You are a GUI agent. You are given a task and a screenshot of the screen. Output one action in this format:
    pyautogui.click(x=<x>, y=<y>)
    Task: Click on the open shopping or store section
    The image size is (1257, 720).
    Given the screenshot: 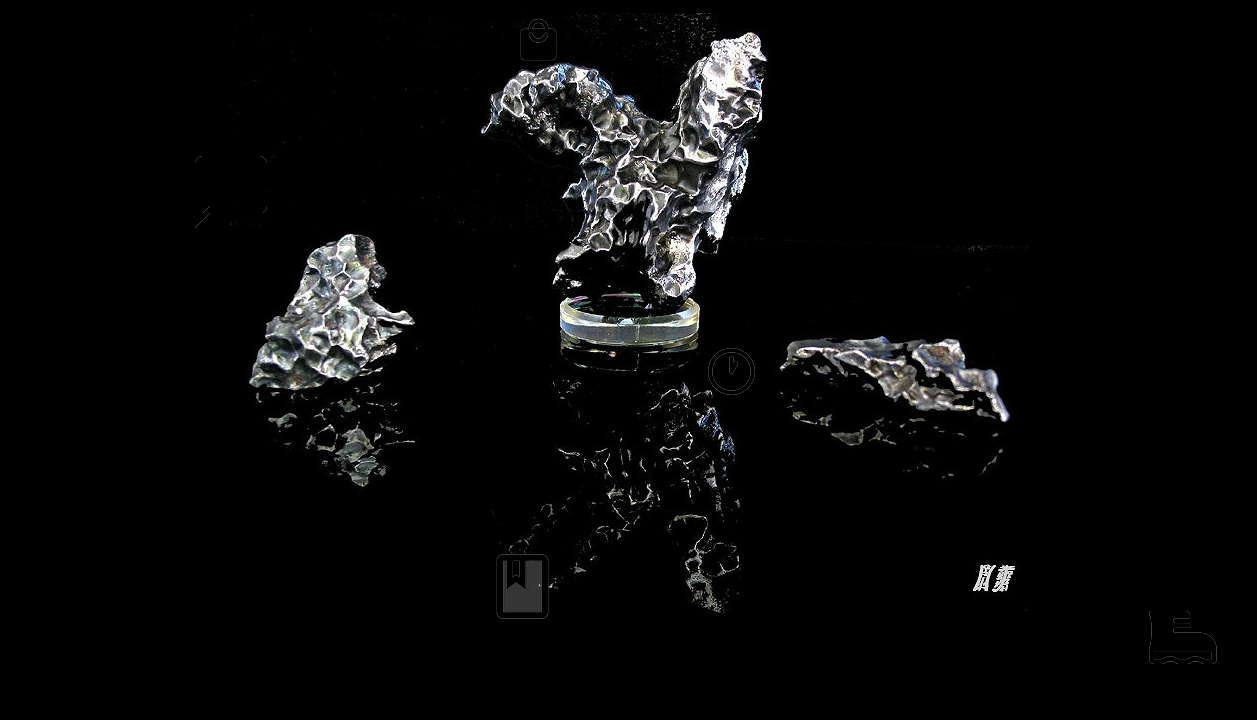 What is the action you would take?
    pyautogui.click(x=538, y=40)
    